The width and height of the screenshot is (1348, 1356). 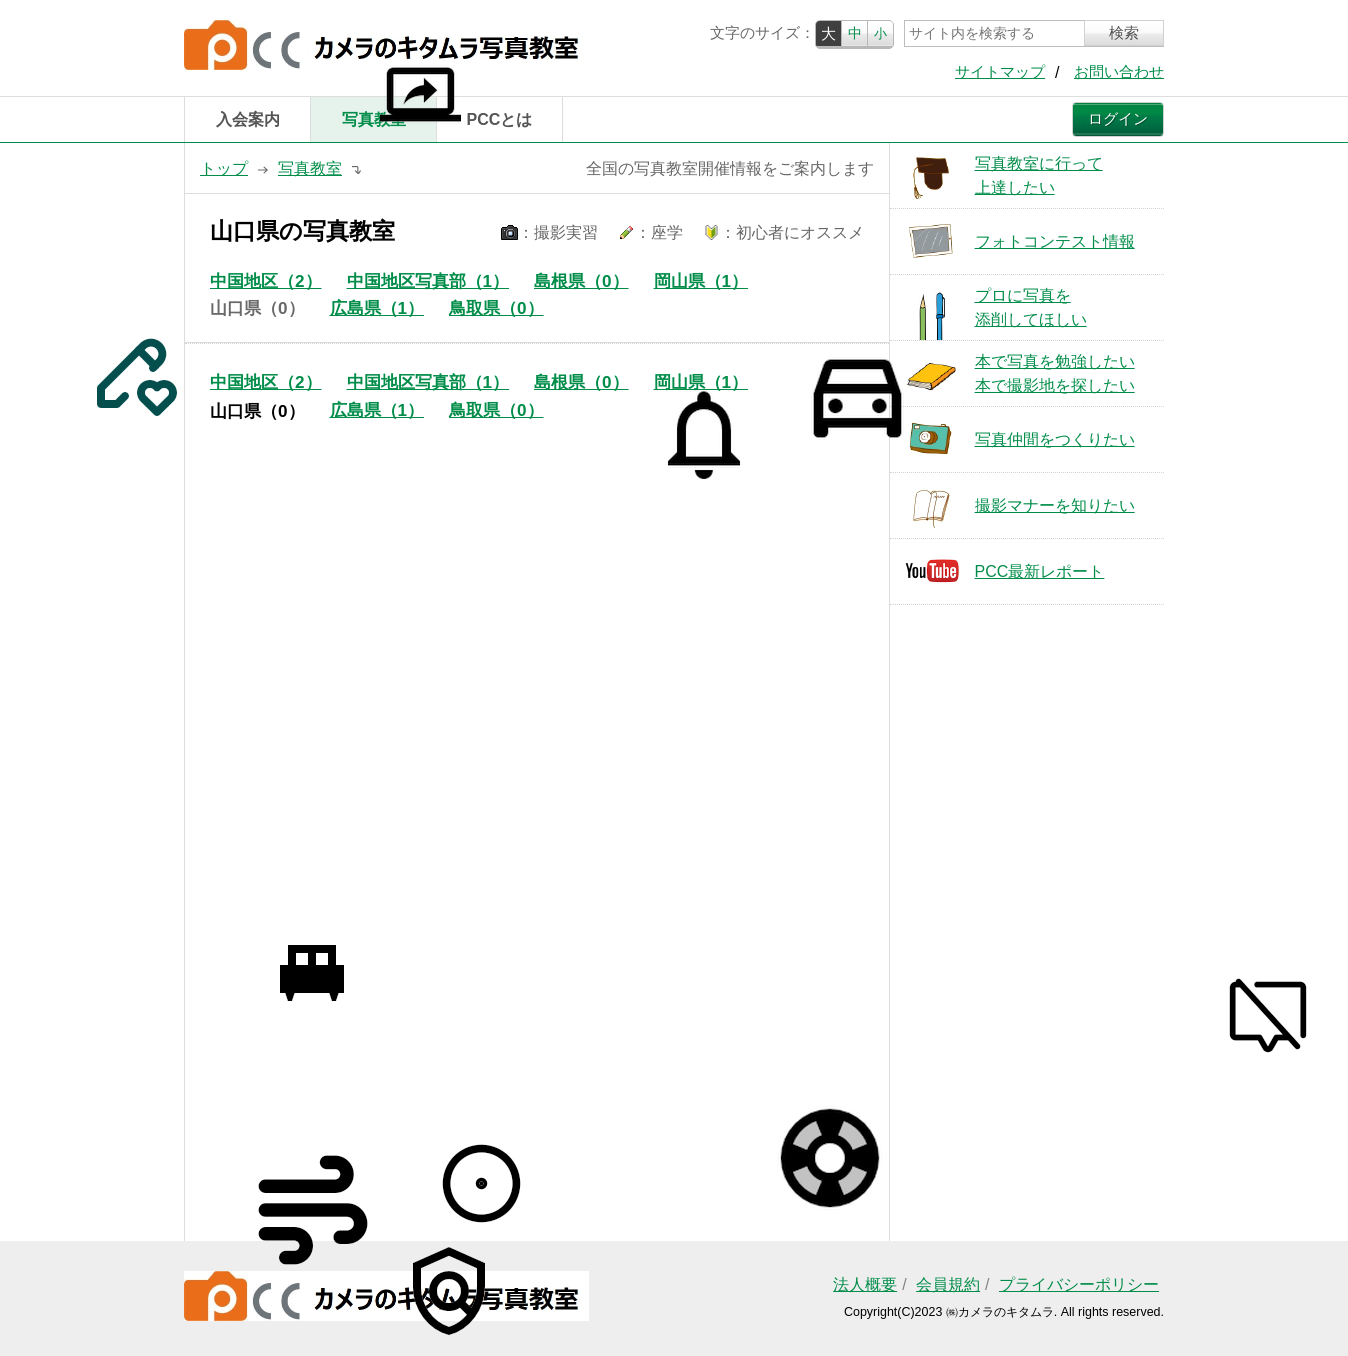 What do you see at coordinates (420, 94) in the screenshot?
I see `start sharing your screen` at bounding box center [420, 94].